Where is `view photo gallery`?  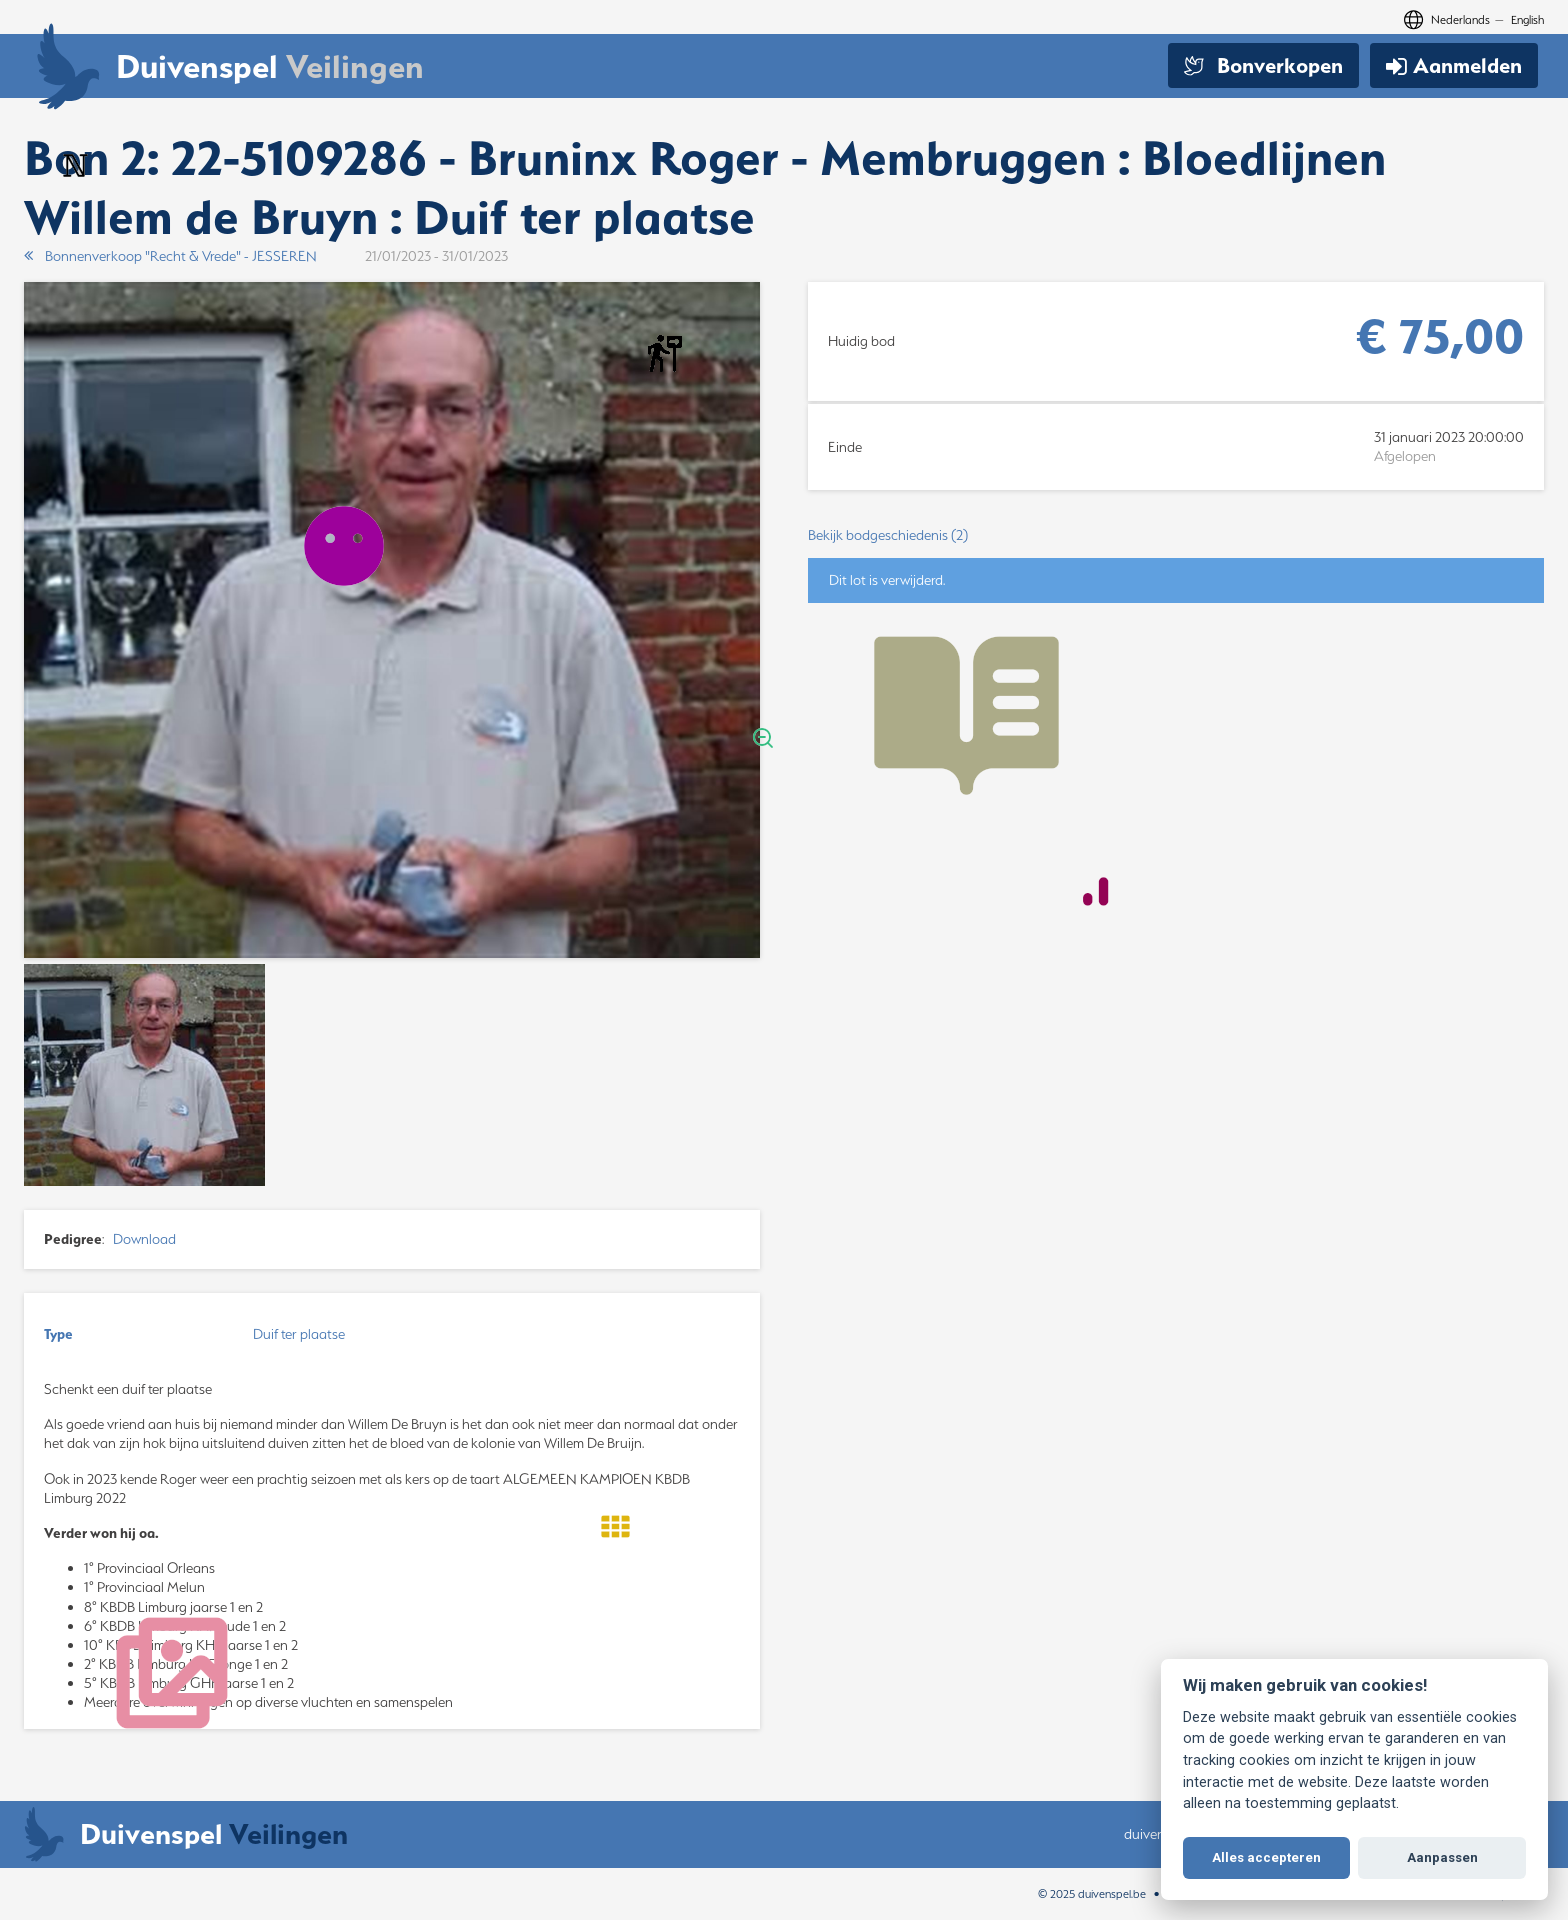 view photo gallery is located at coordinates (172, 1673).